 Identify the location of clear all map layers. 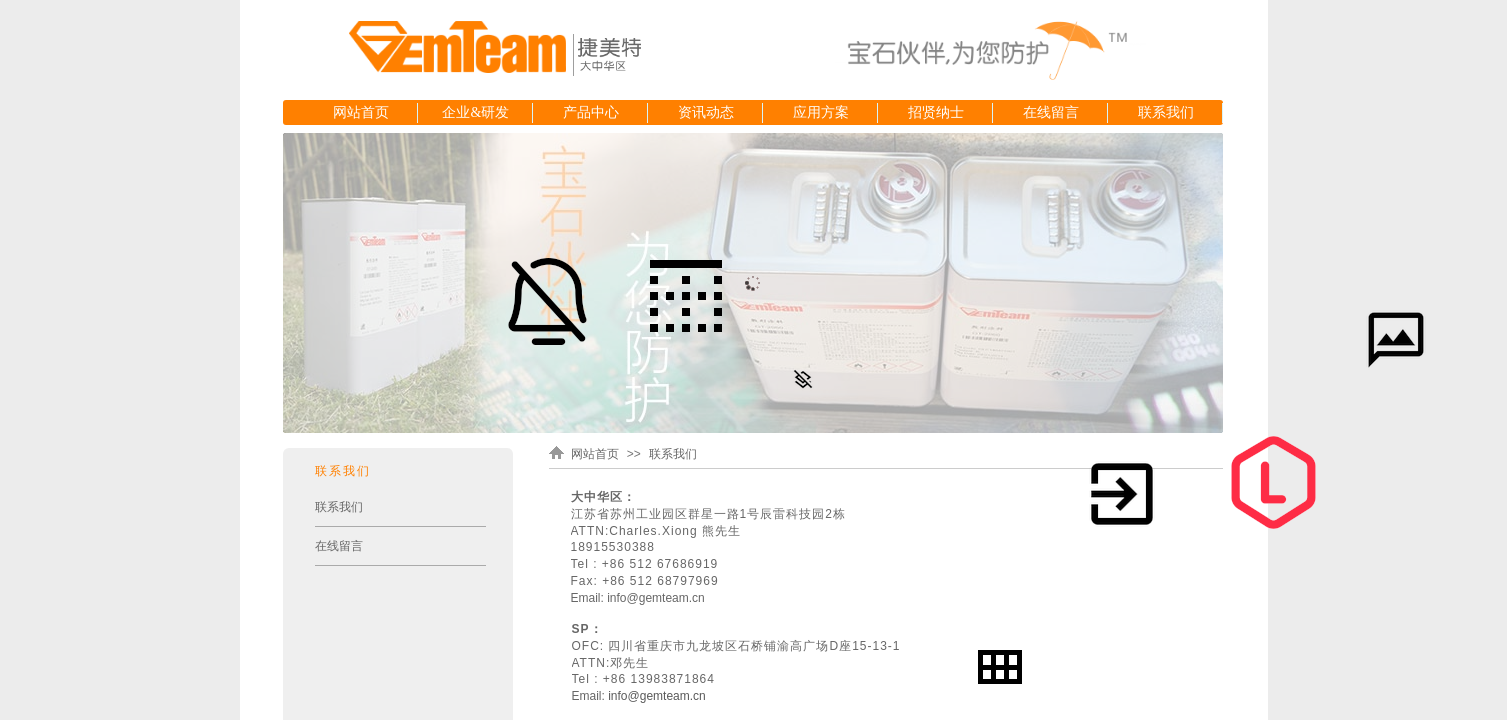
(803, 380).